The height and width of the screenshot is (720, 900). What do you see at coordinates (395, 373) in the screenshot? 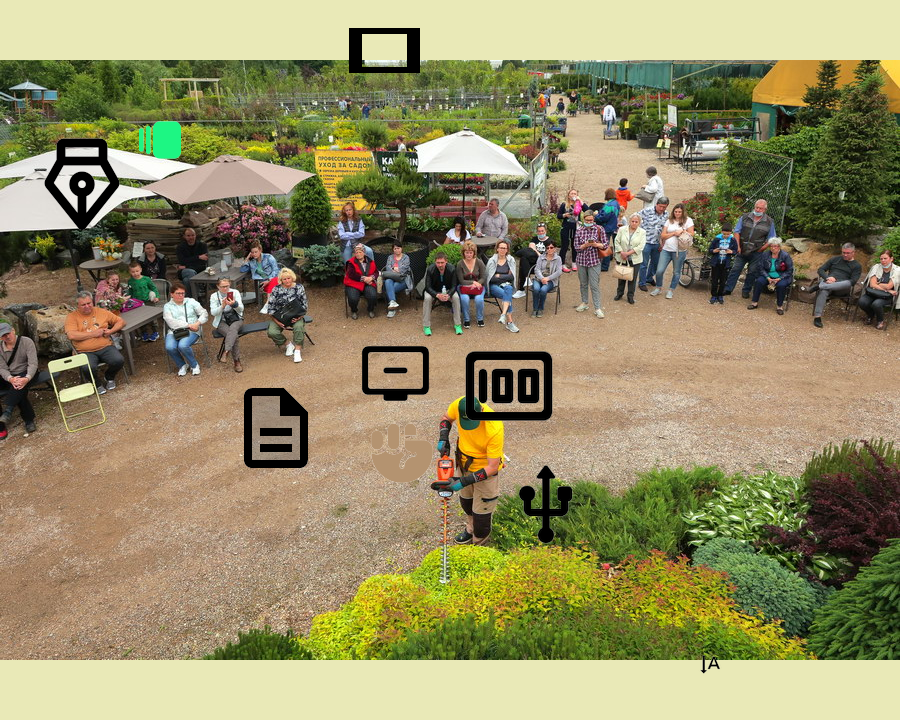
I see `remove video from watch queue` at bounding box center [395, 373].